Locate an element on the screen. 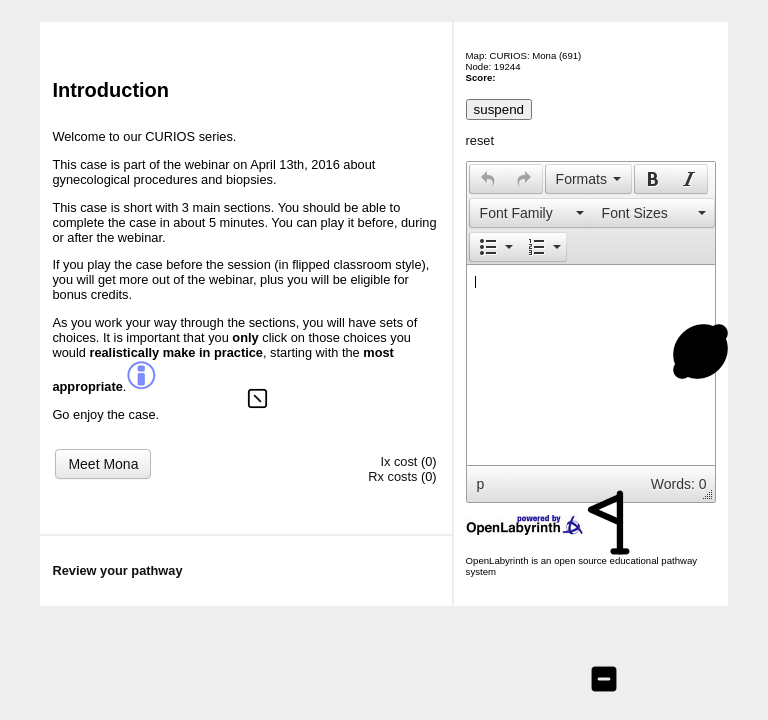  collapse or minimize a section is located at coordinates (604, 679).